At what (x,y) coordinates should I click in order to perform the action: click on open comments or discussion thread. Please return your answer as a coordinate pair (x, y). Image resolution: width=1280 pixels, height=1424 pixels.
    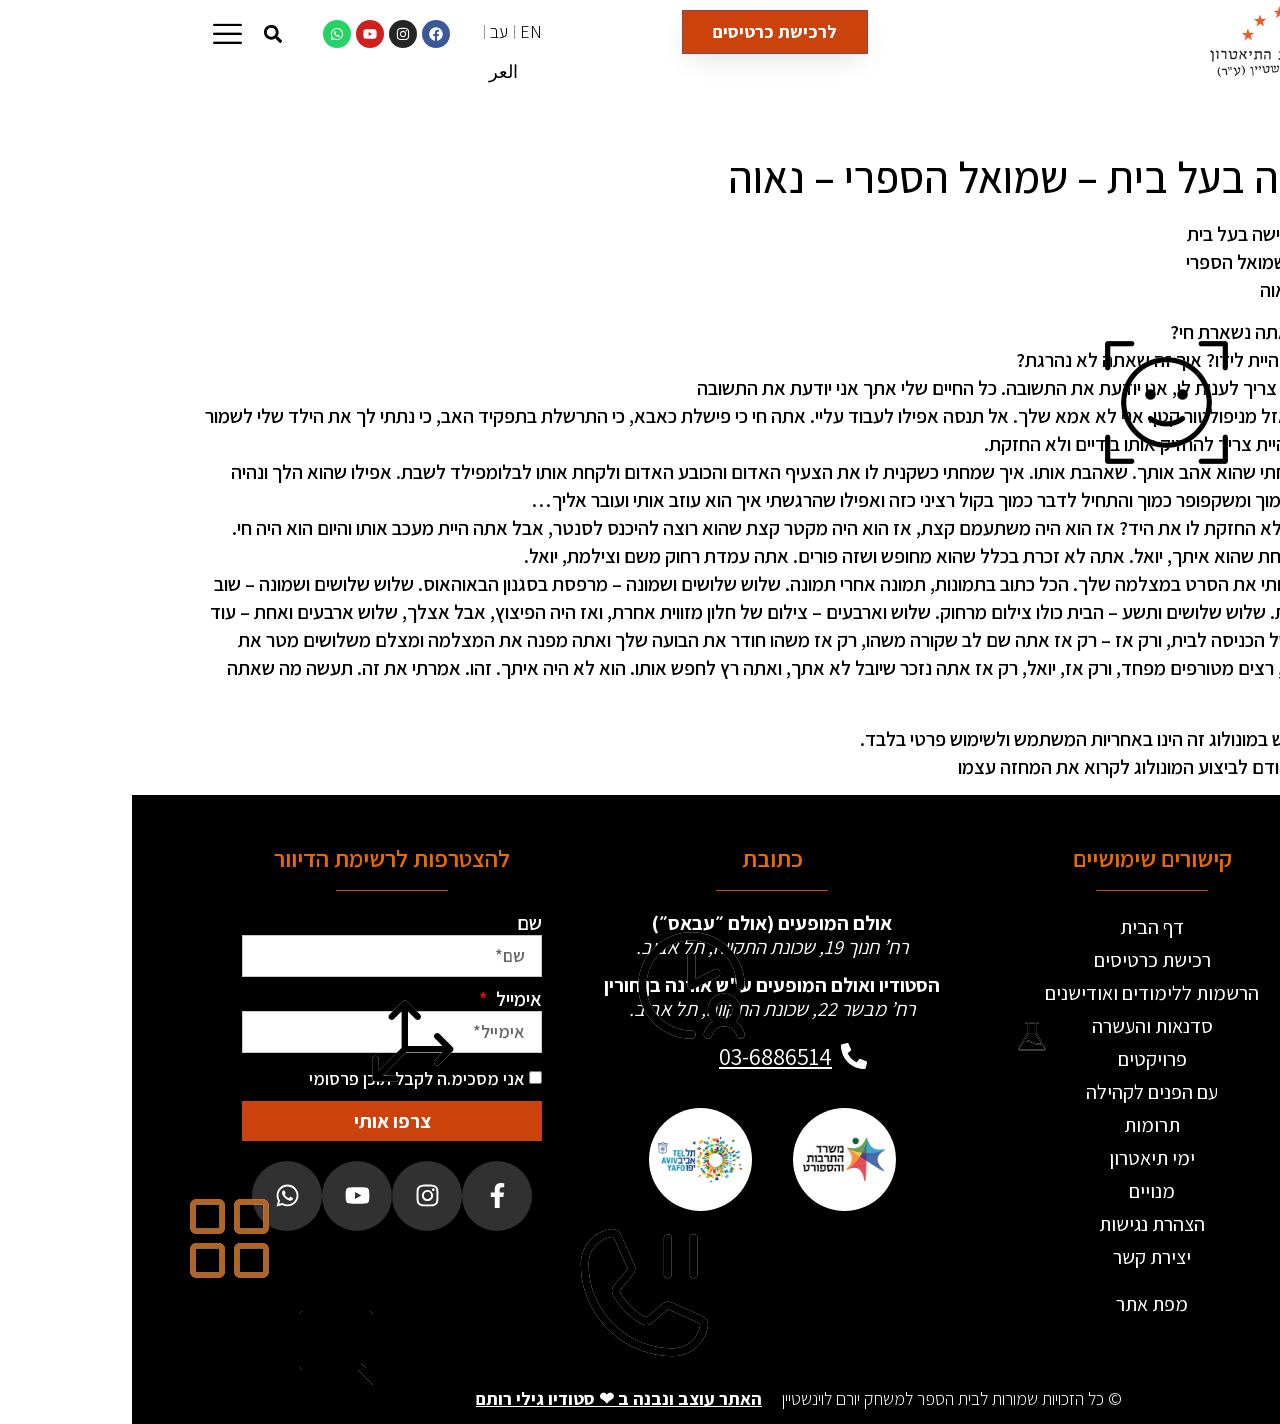
    Looking at the image, I should click on (336, 1348).